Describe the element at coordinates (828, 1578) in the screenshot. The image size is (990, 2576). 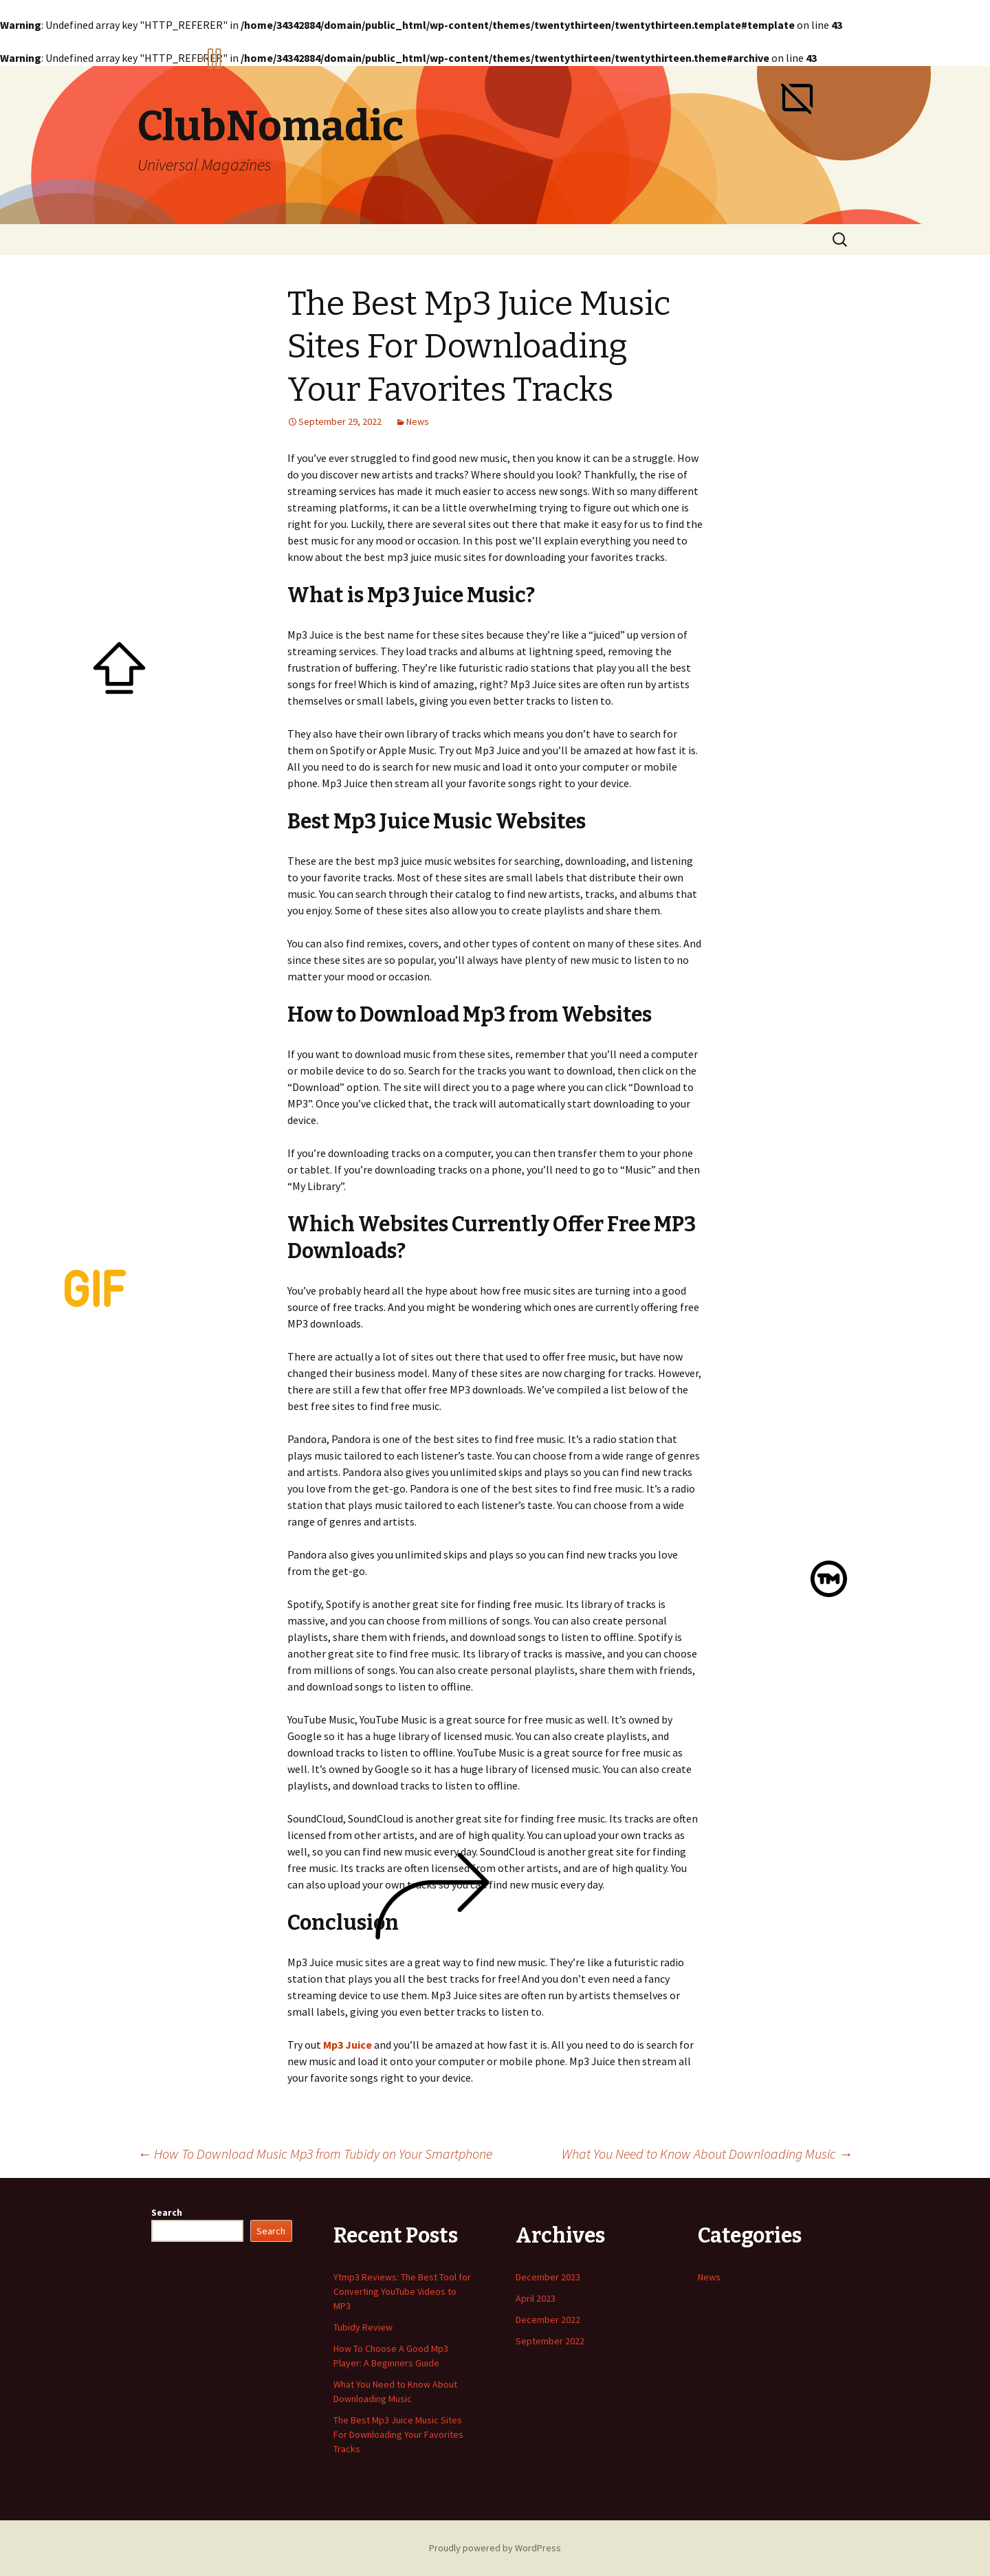
I see `indicates trademarked content or branding` at that location.